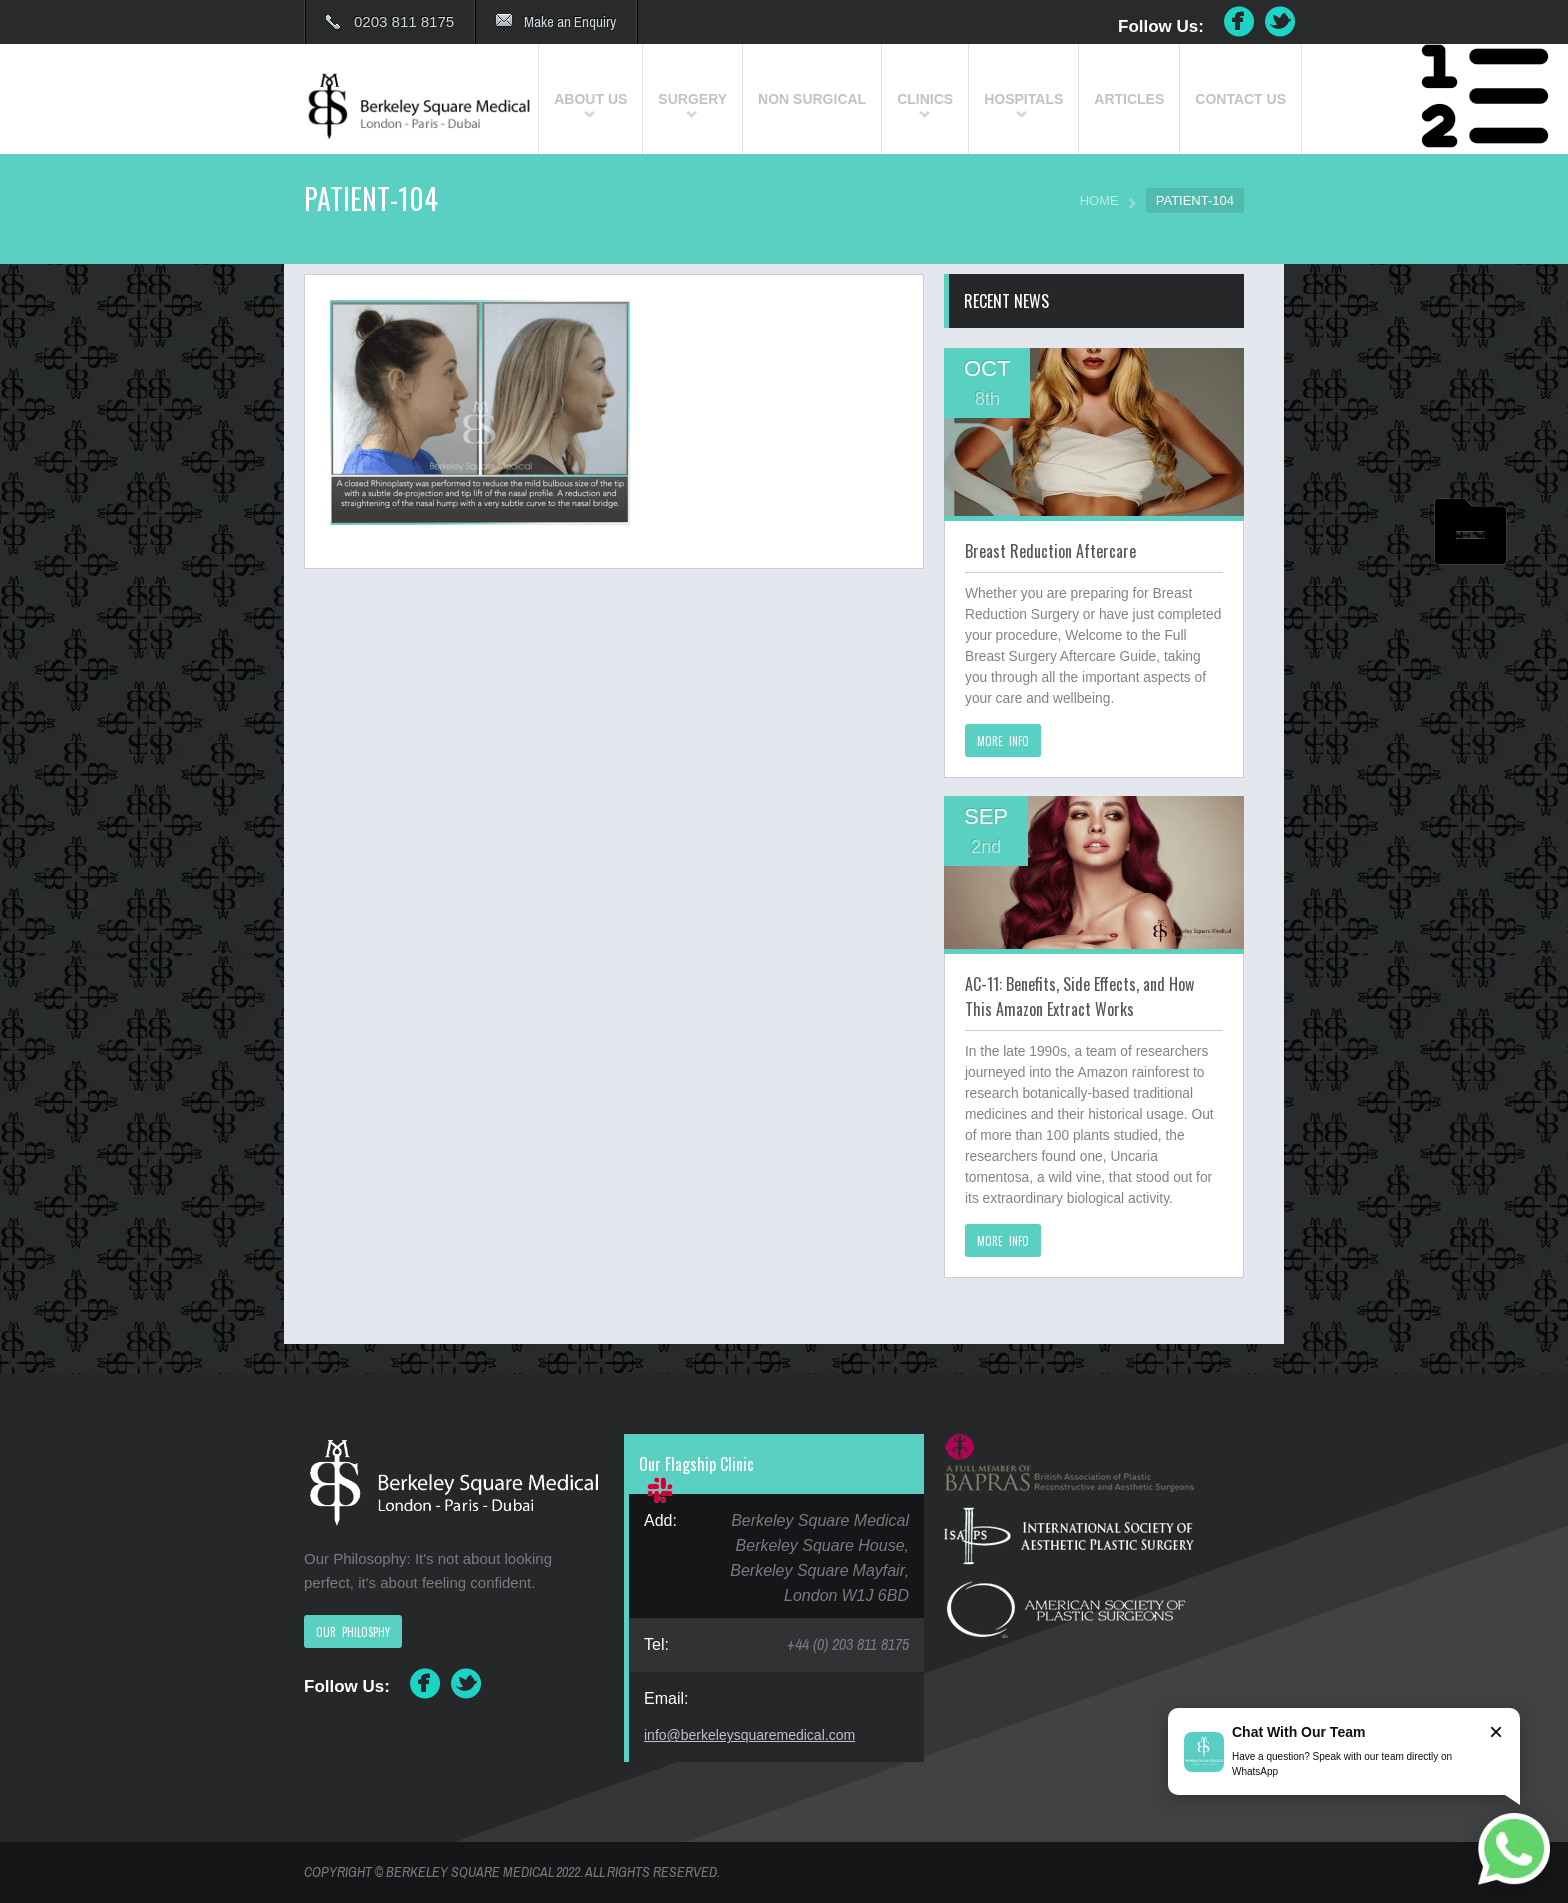 The width and height of the screenshot is (1568, 1903). I want to click on open slack workspace, so click(660, 1490).